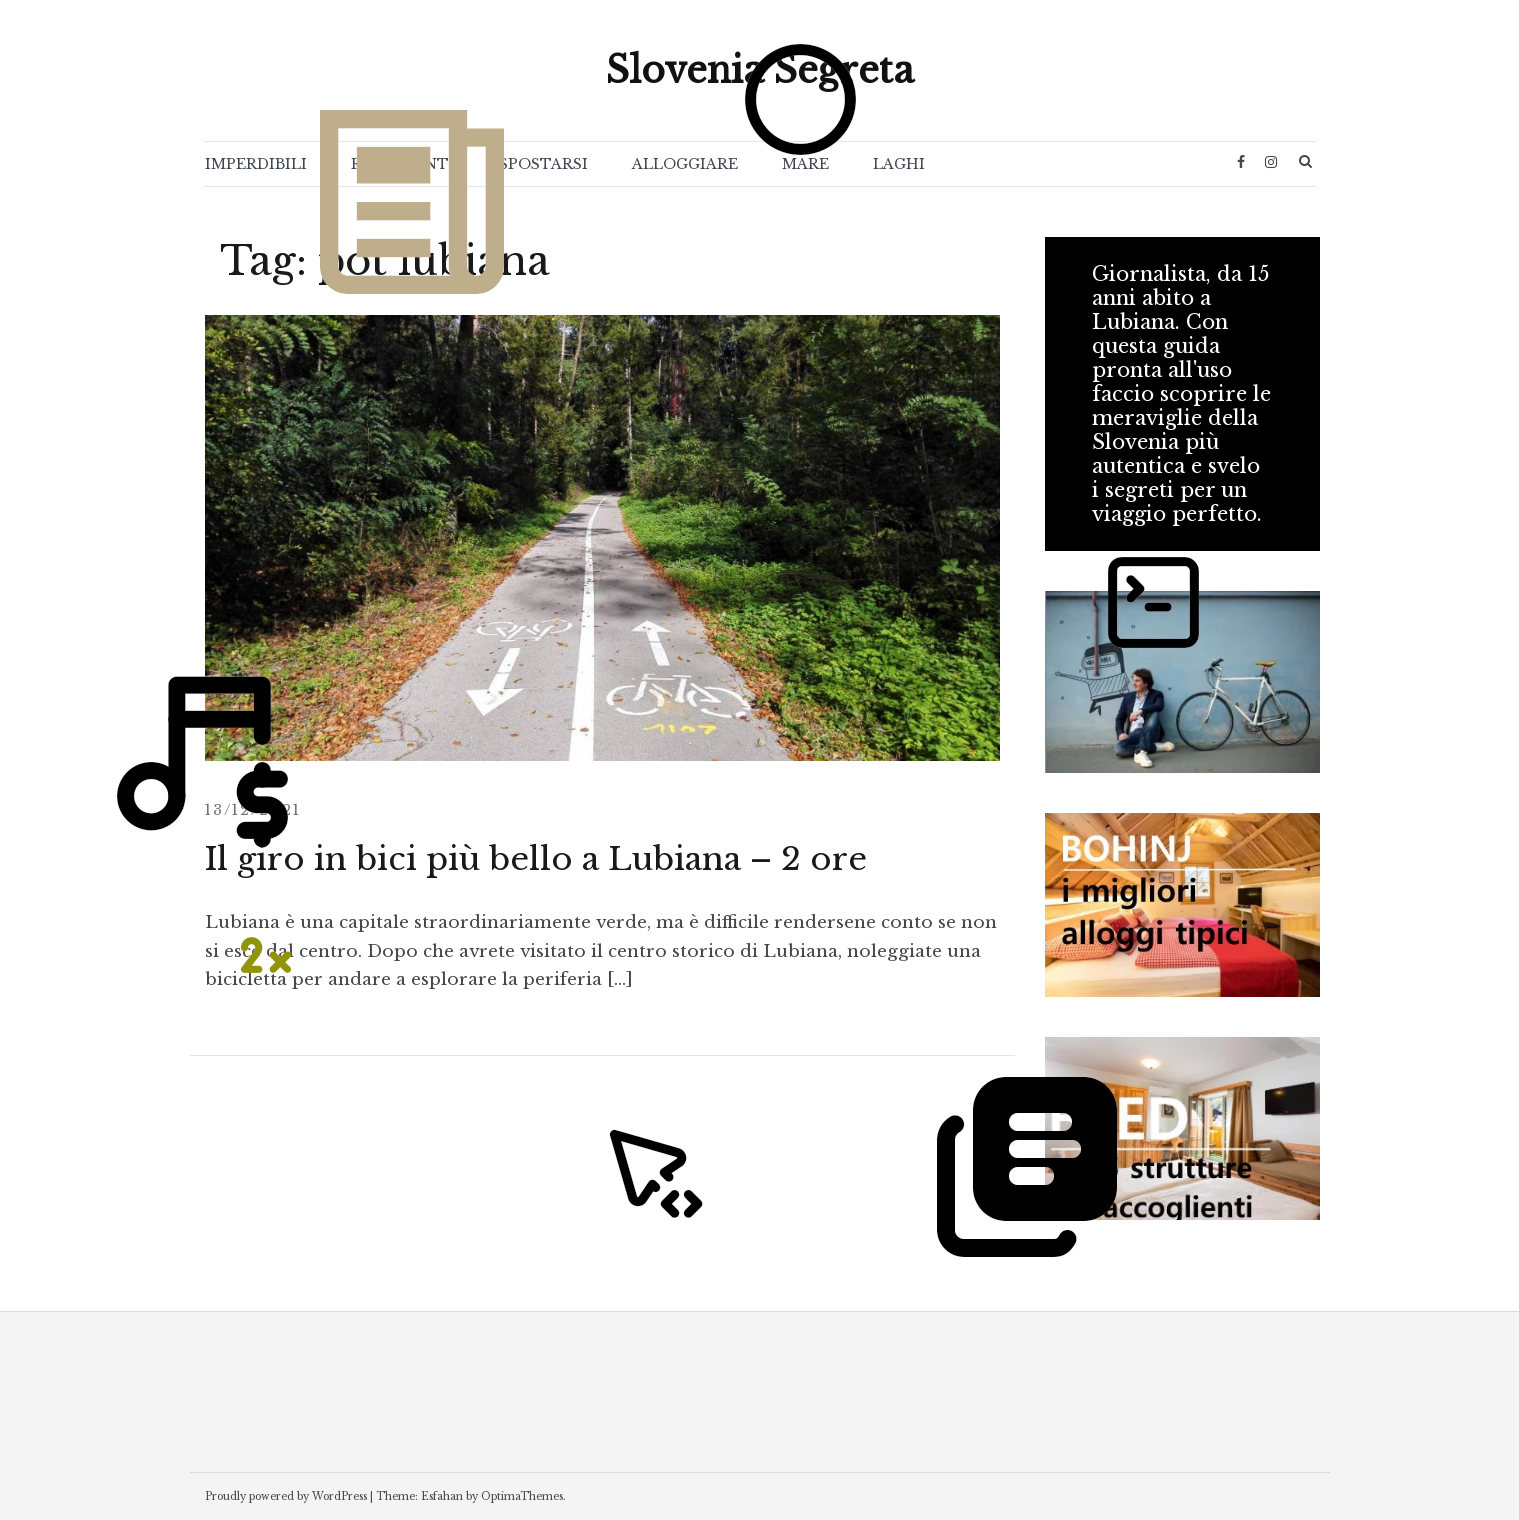 The height and width of the screenshot is (1520, 1519). I want to click on apply 2x multiplier to current value, so click(266, 955).